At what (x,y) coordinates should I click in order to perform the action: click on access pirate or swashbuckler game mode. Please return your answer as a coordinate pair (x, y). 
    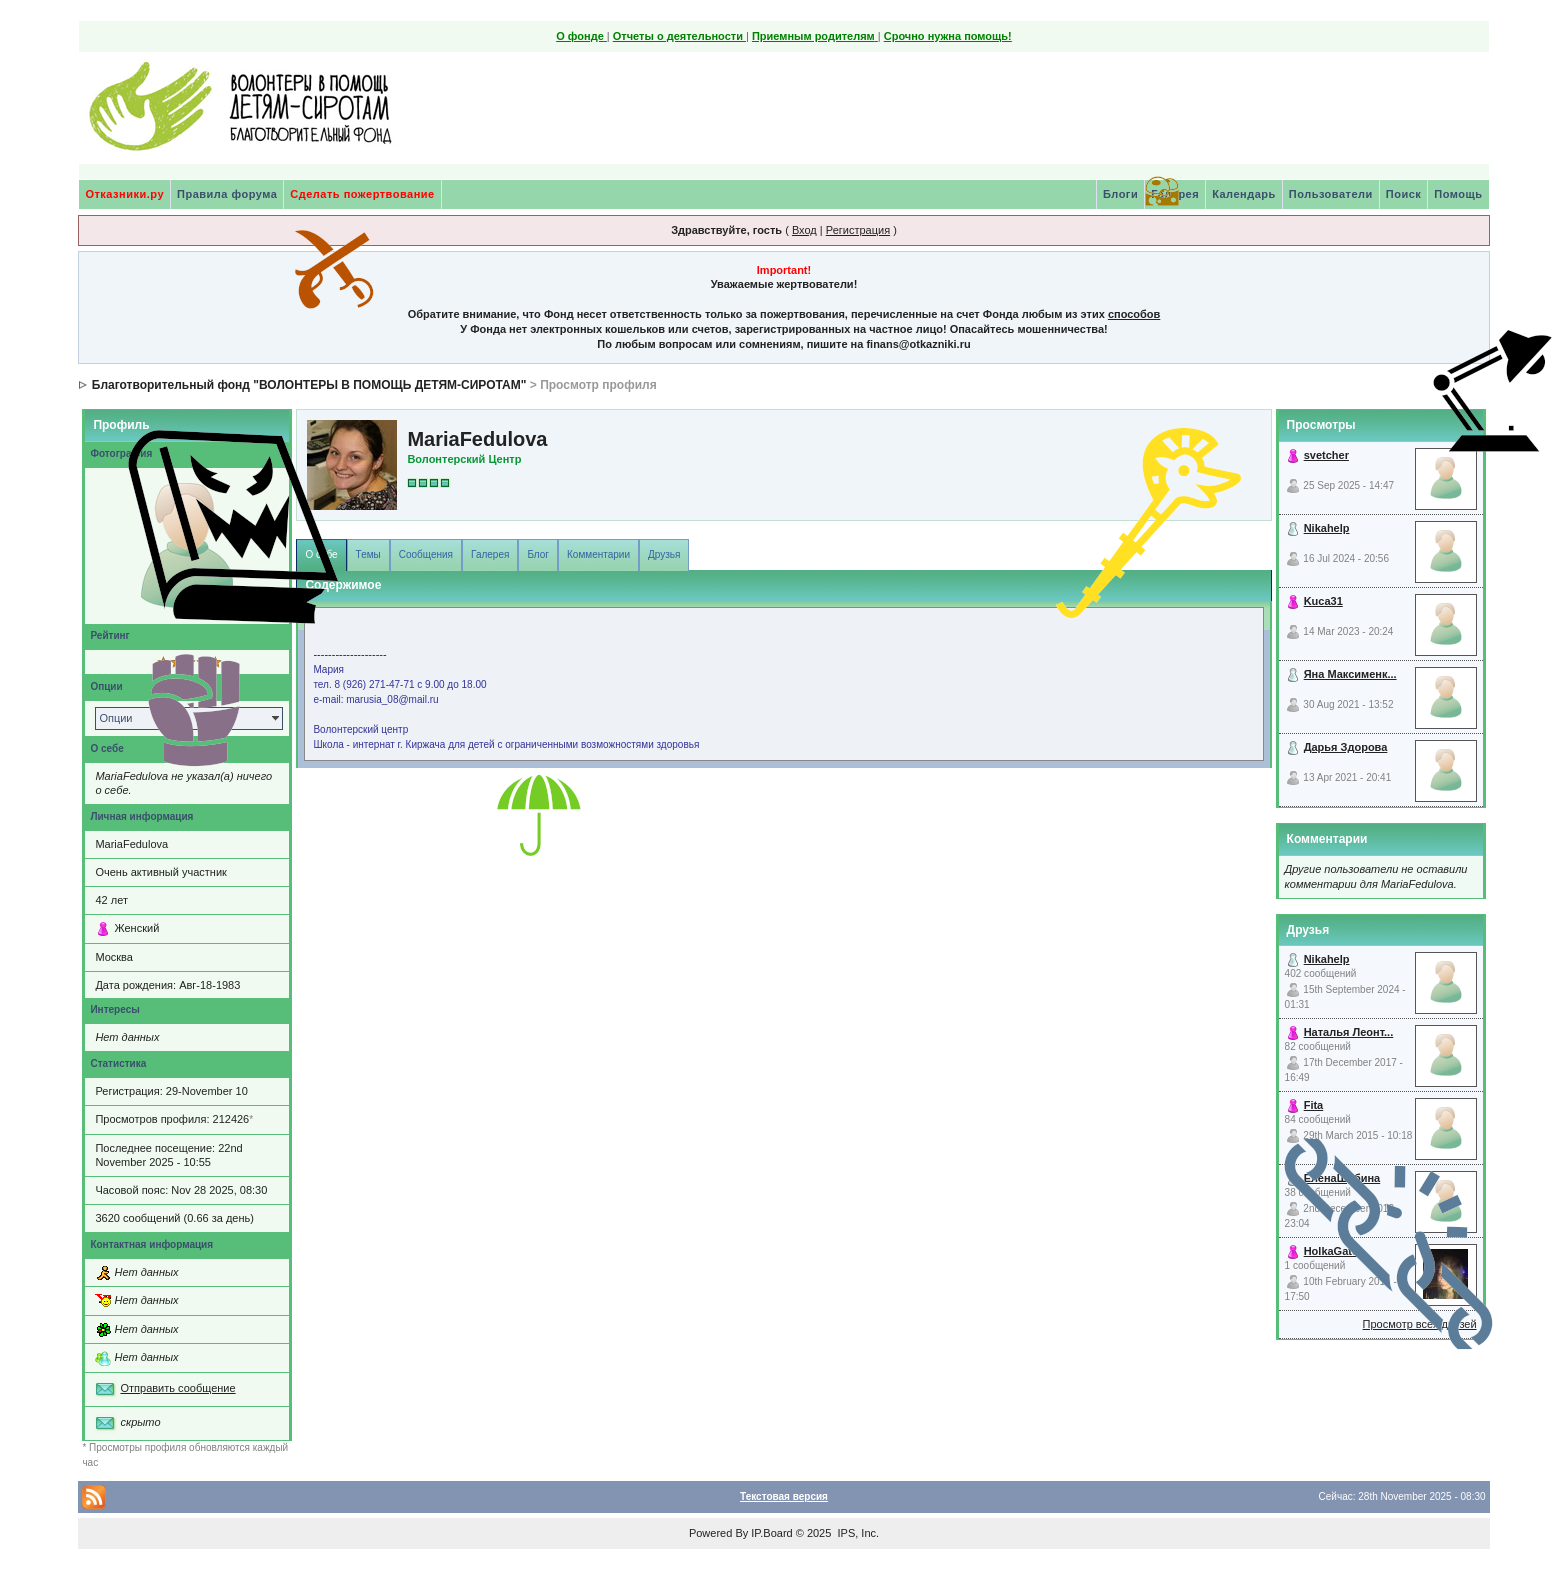
    Looking at the image, I should click on (334, 269).